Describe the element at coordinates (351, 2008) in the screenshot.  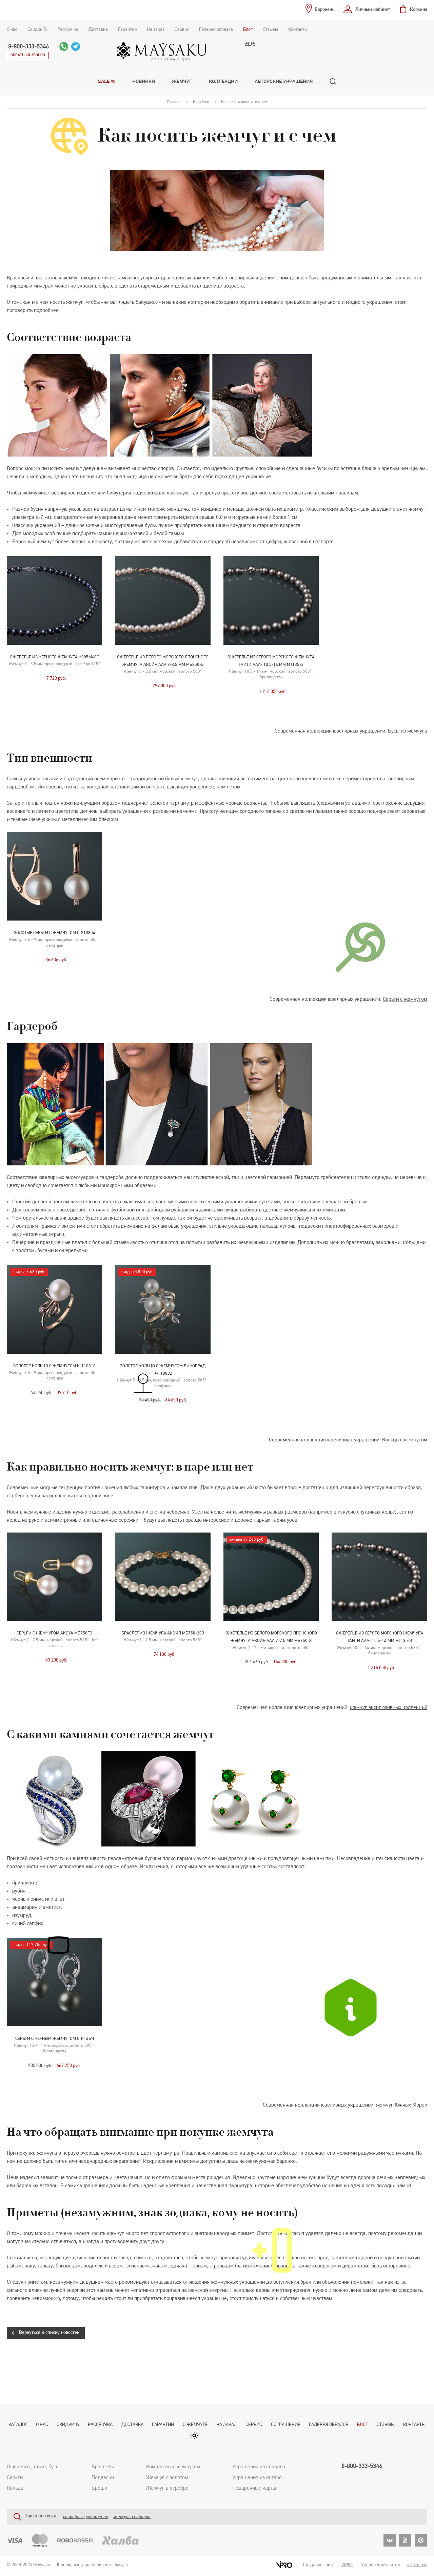
I see `view more information about this item` at that location.